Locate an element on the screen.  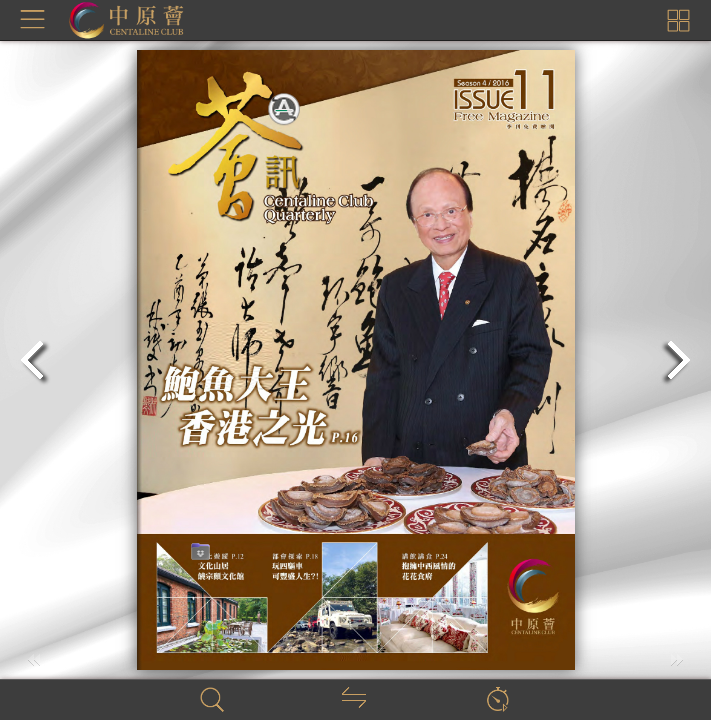
open the software update manager is located at coordinates (284, 109).